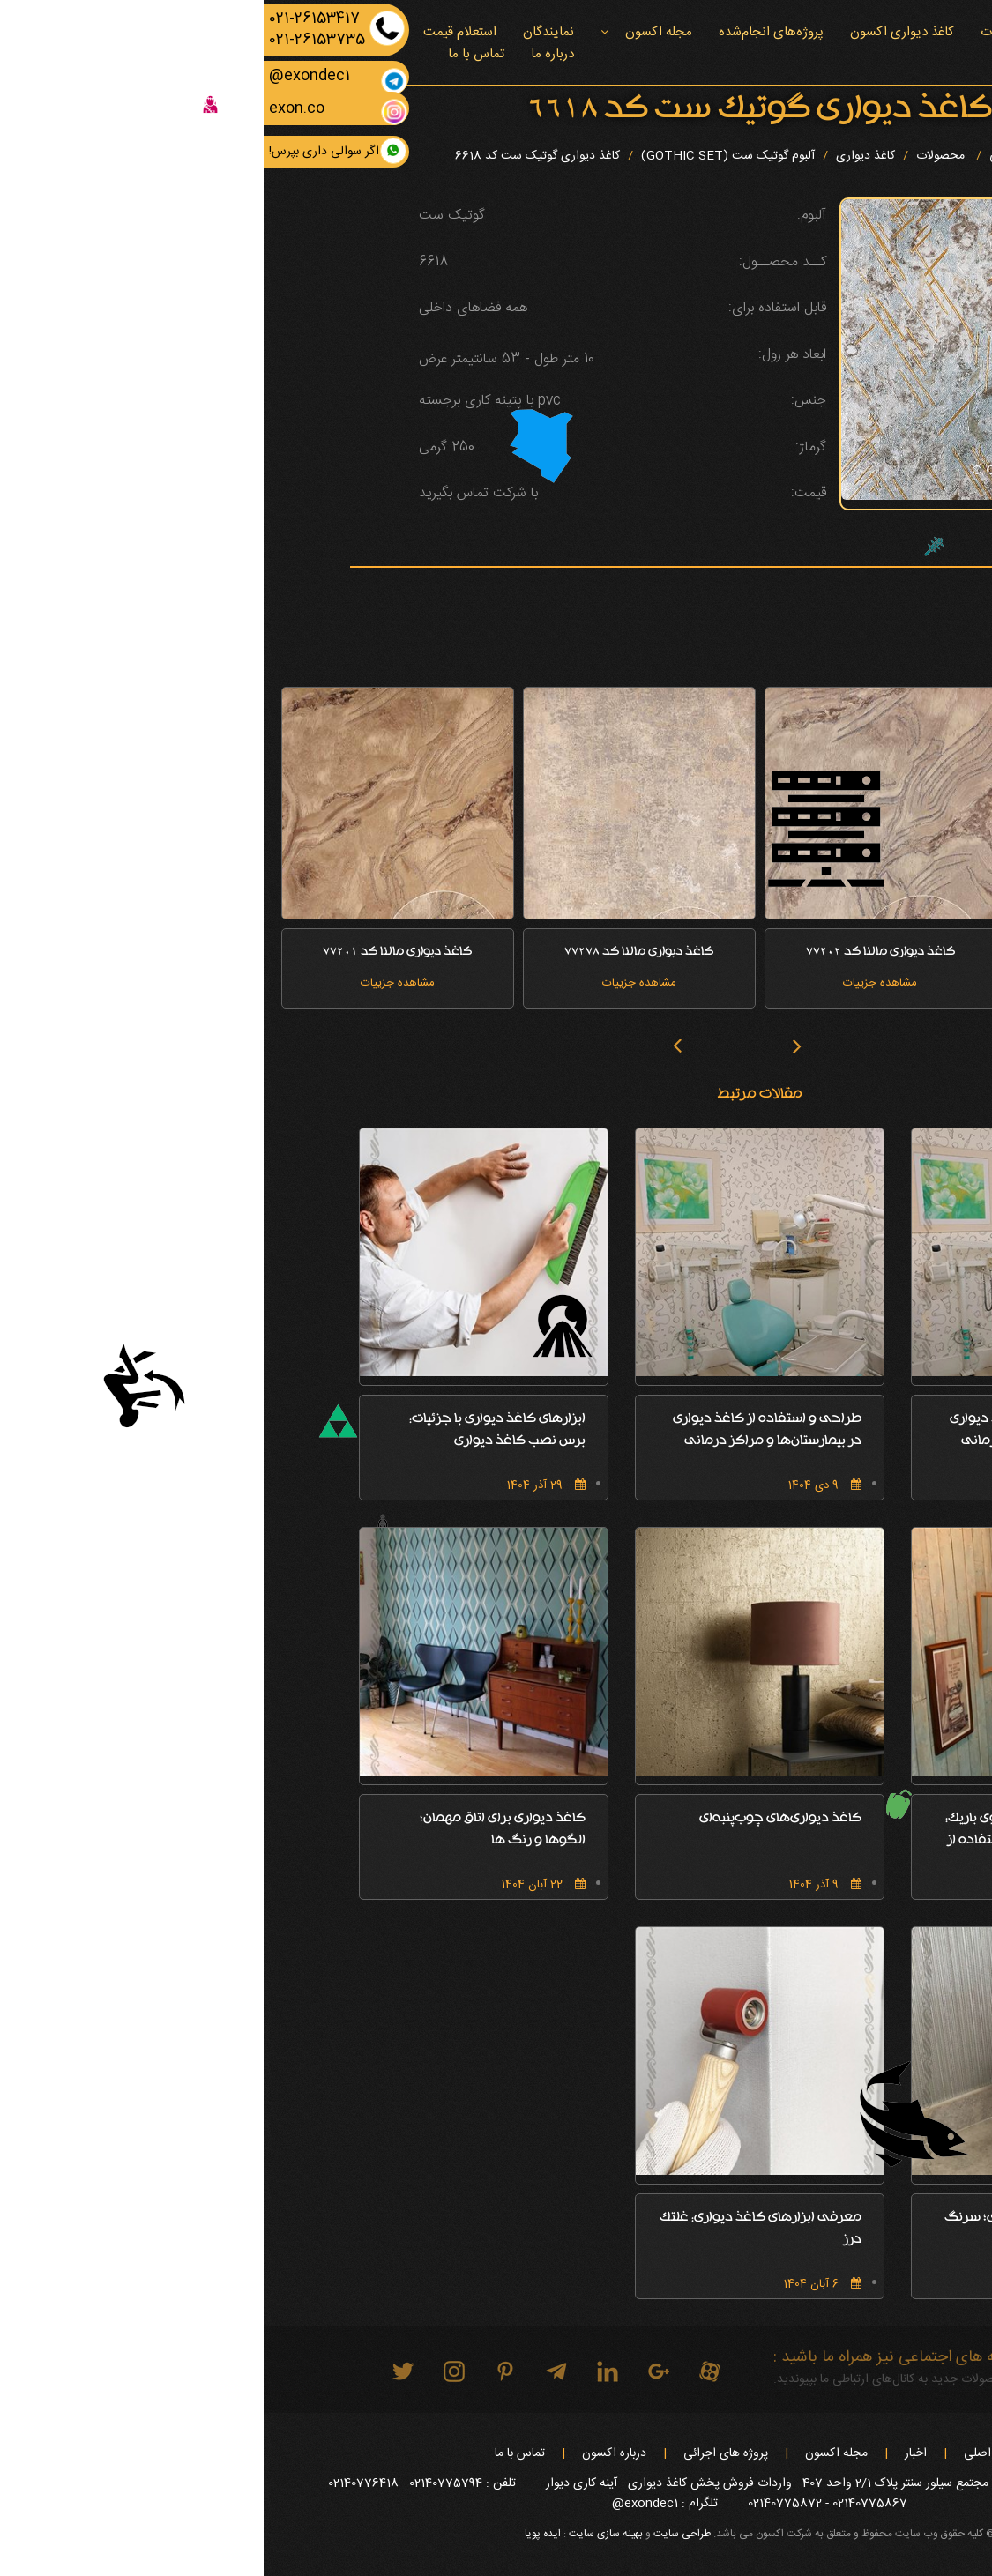  I want to click on activate enhanced vision or sight ability, so click(563, 1326).